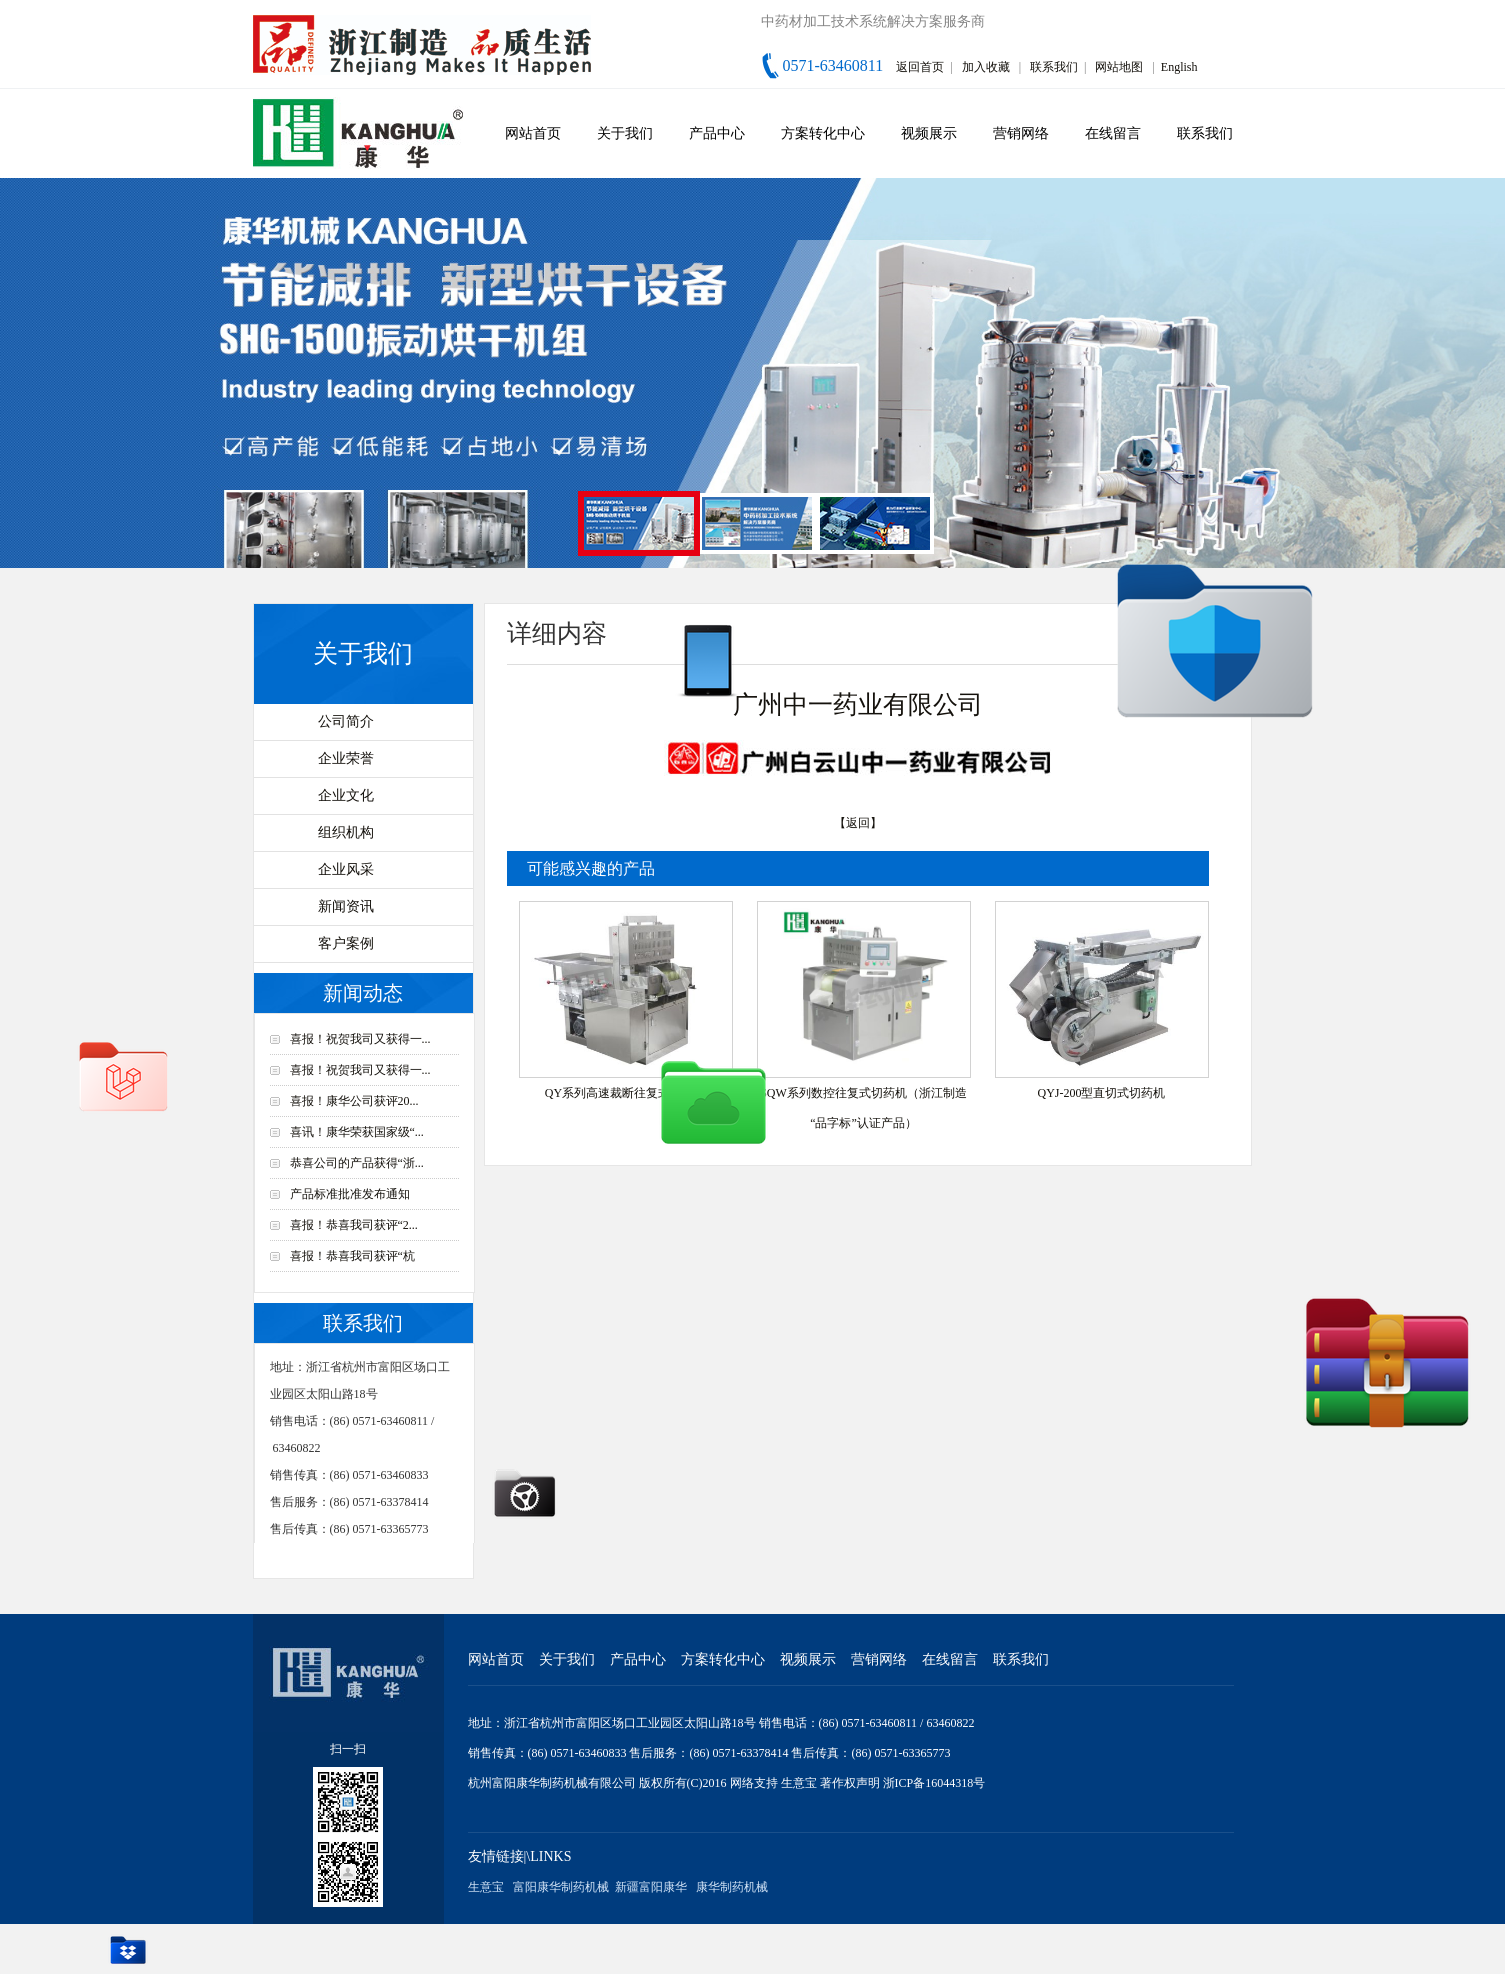  What do you see at coordinates (128, 1951) in the screenshot?
I see `open your Dropbox synced folder` at bounding box center [128, 1951].